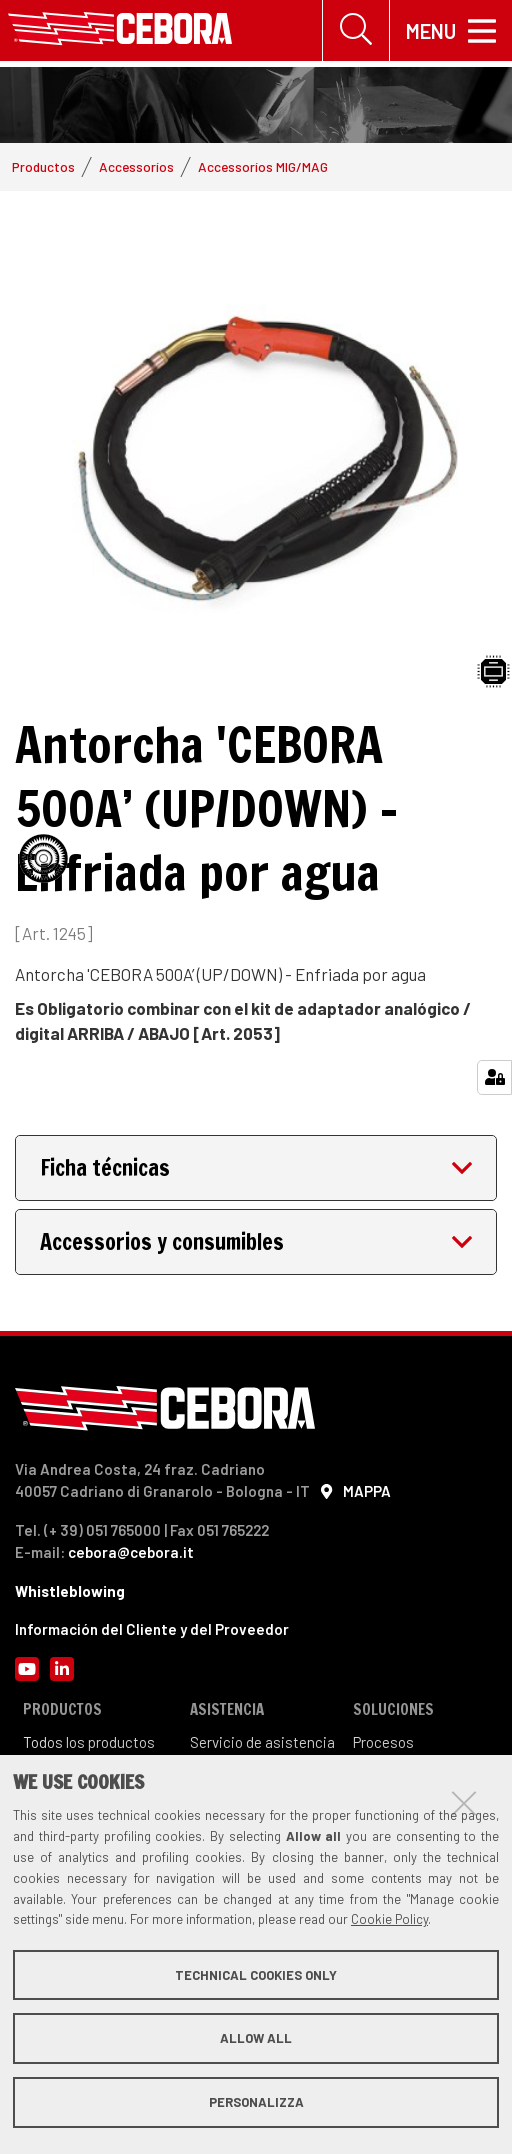 This screenshot has width=512, height=2154. What do you see at coordinates (43, 858) in the screenshot?
I see `decorative mandala or loading spinner element` at bounding box center [43, 858].